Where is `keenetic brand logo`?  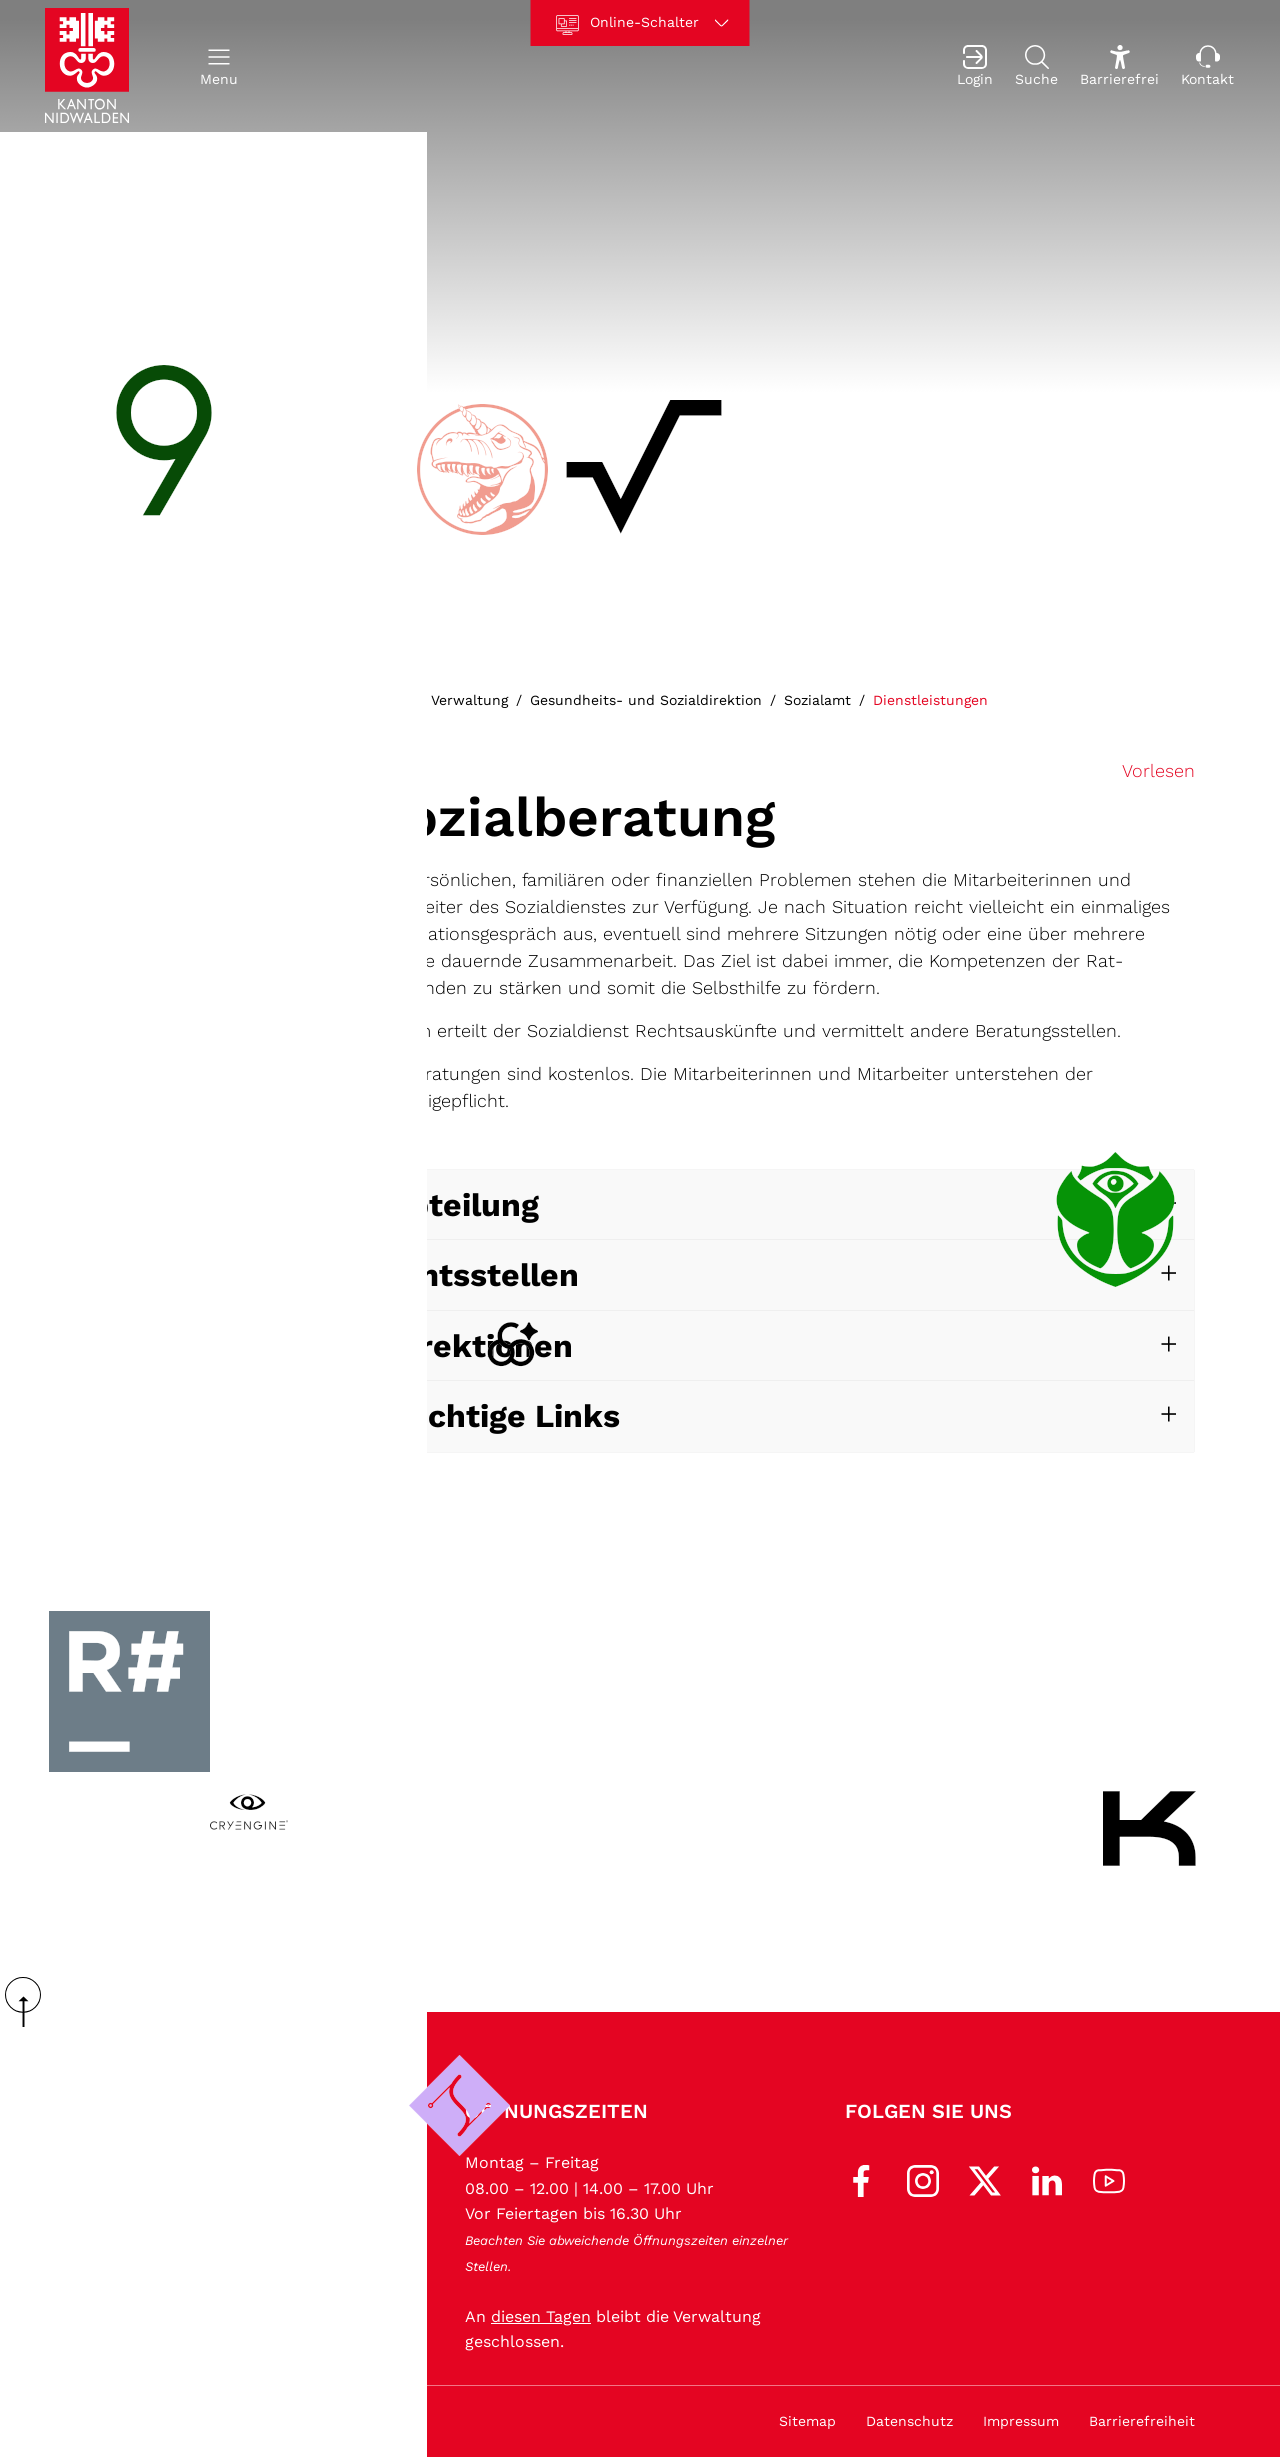
keenetic brand logo is located at coordinates (1149, 1828).